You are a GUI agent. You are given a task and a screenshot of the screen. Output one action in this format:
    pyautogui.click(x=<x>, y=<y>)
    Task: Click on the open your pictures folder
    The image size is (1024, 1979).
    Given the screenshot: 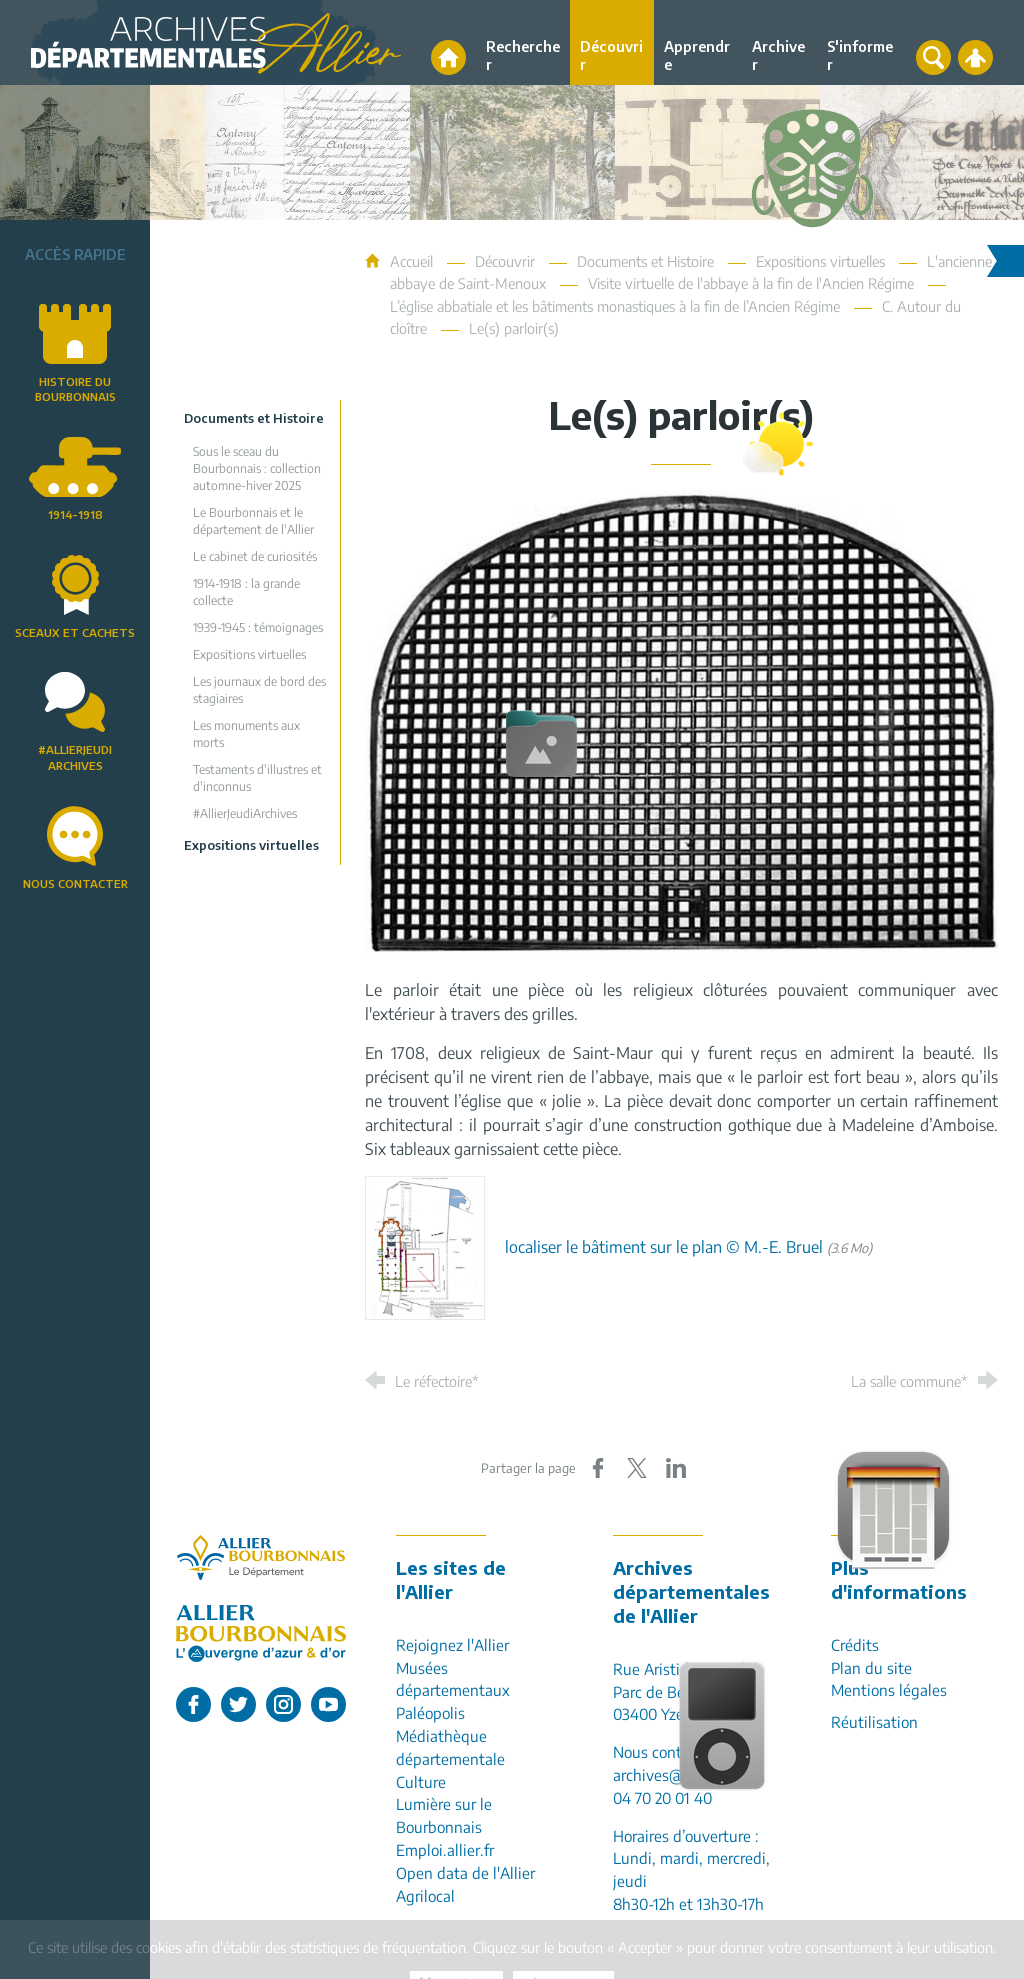 What is the action you would take?
    pyautogui.click(x=541, y=743)
    